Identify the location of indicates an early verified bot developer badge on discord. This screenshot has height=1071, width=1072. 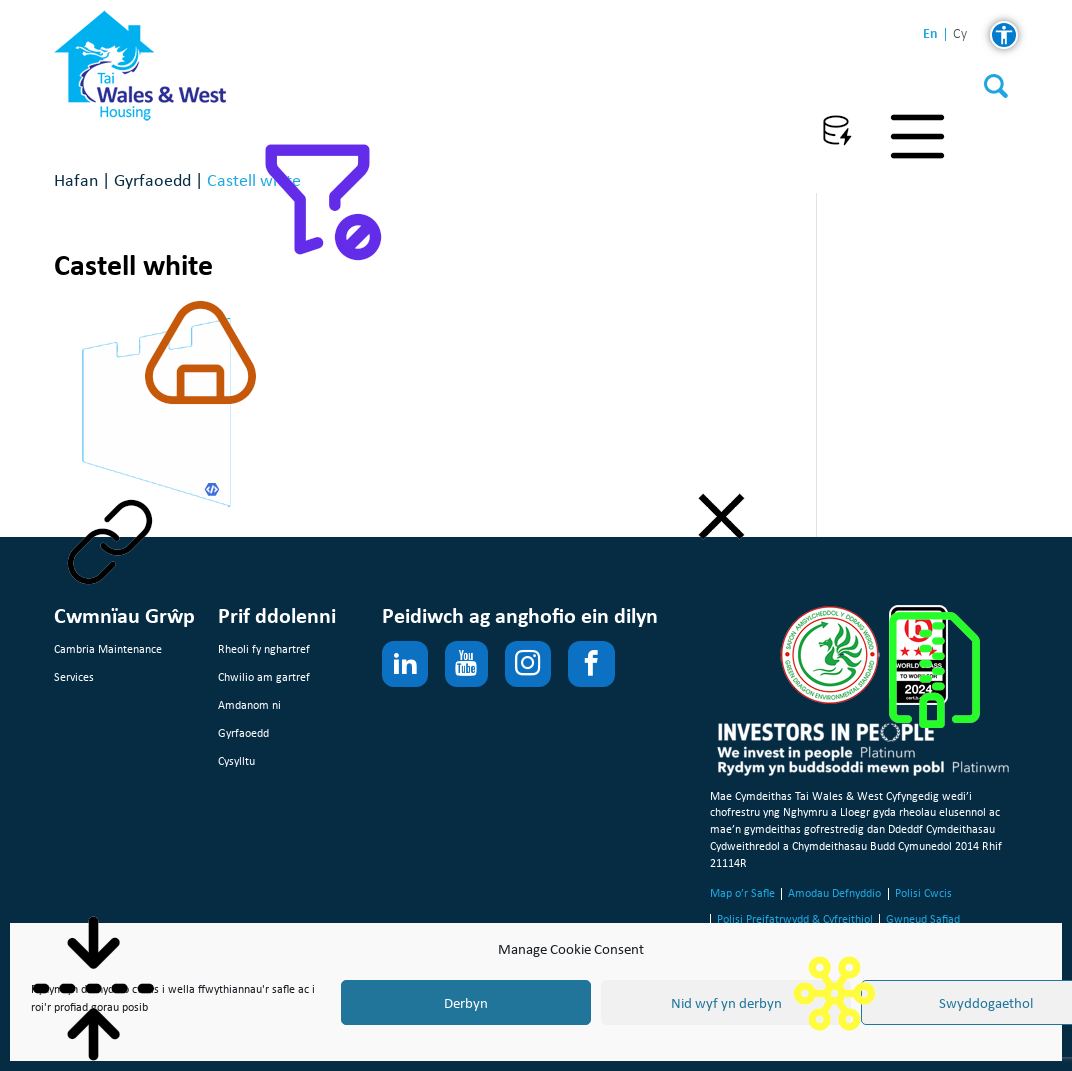
(212, 489).